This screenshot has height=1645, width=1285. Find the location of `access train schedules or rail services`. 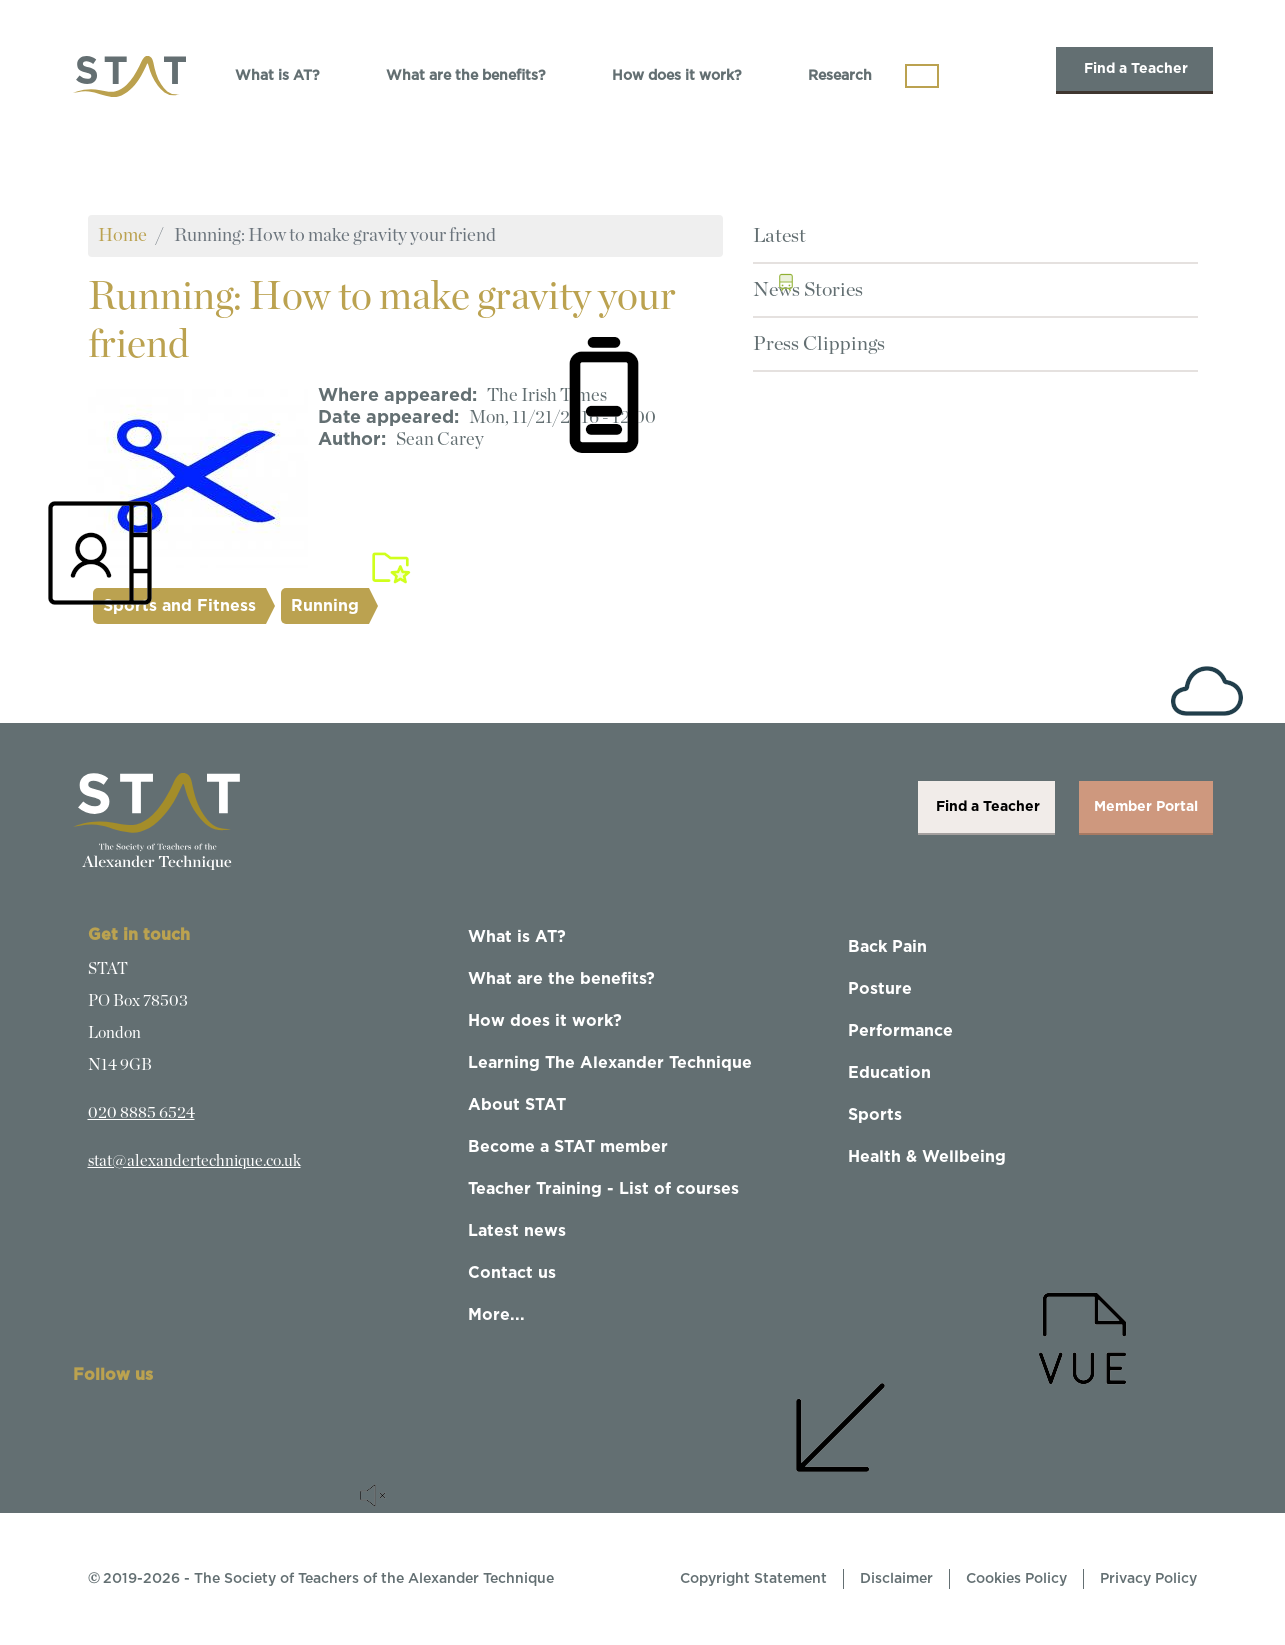

access train schedules or rail services is located at coordinates (786, 282).